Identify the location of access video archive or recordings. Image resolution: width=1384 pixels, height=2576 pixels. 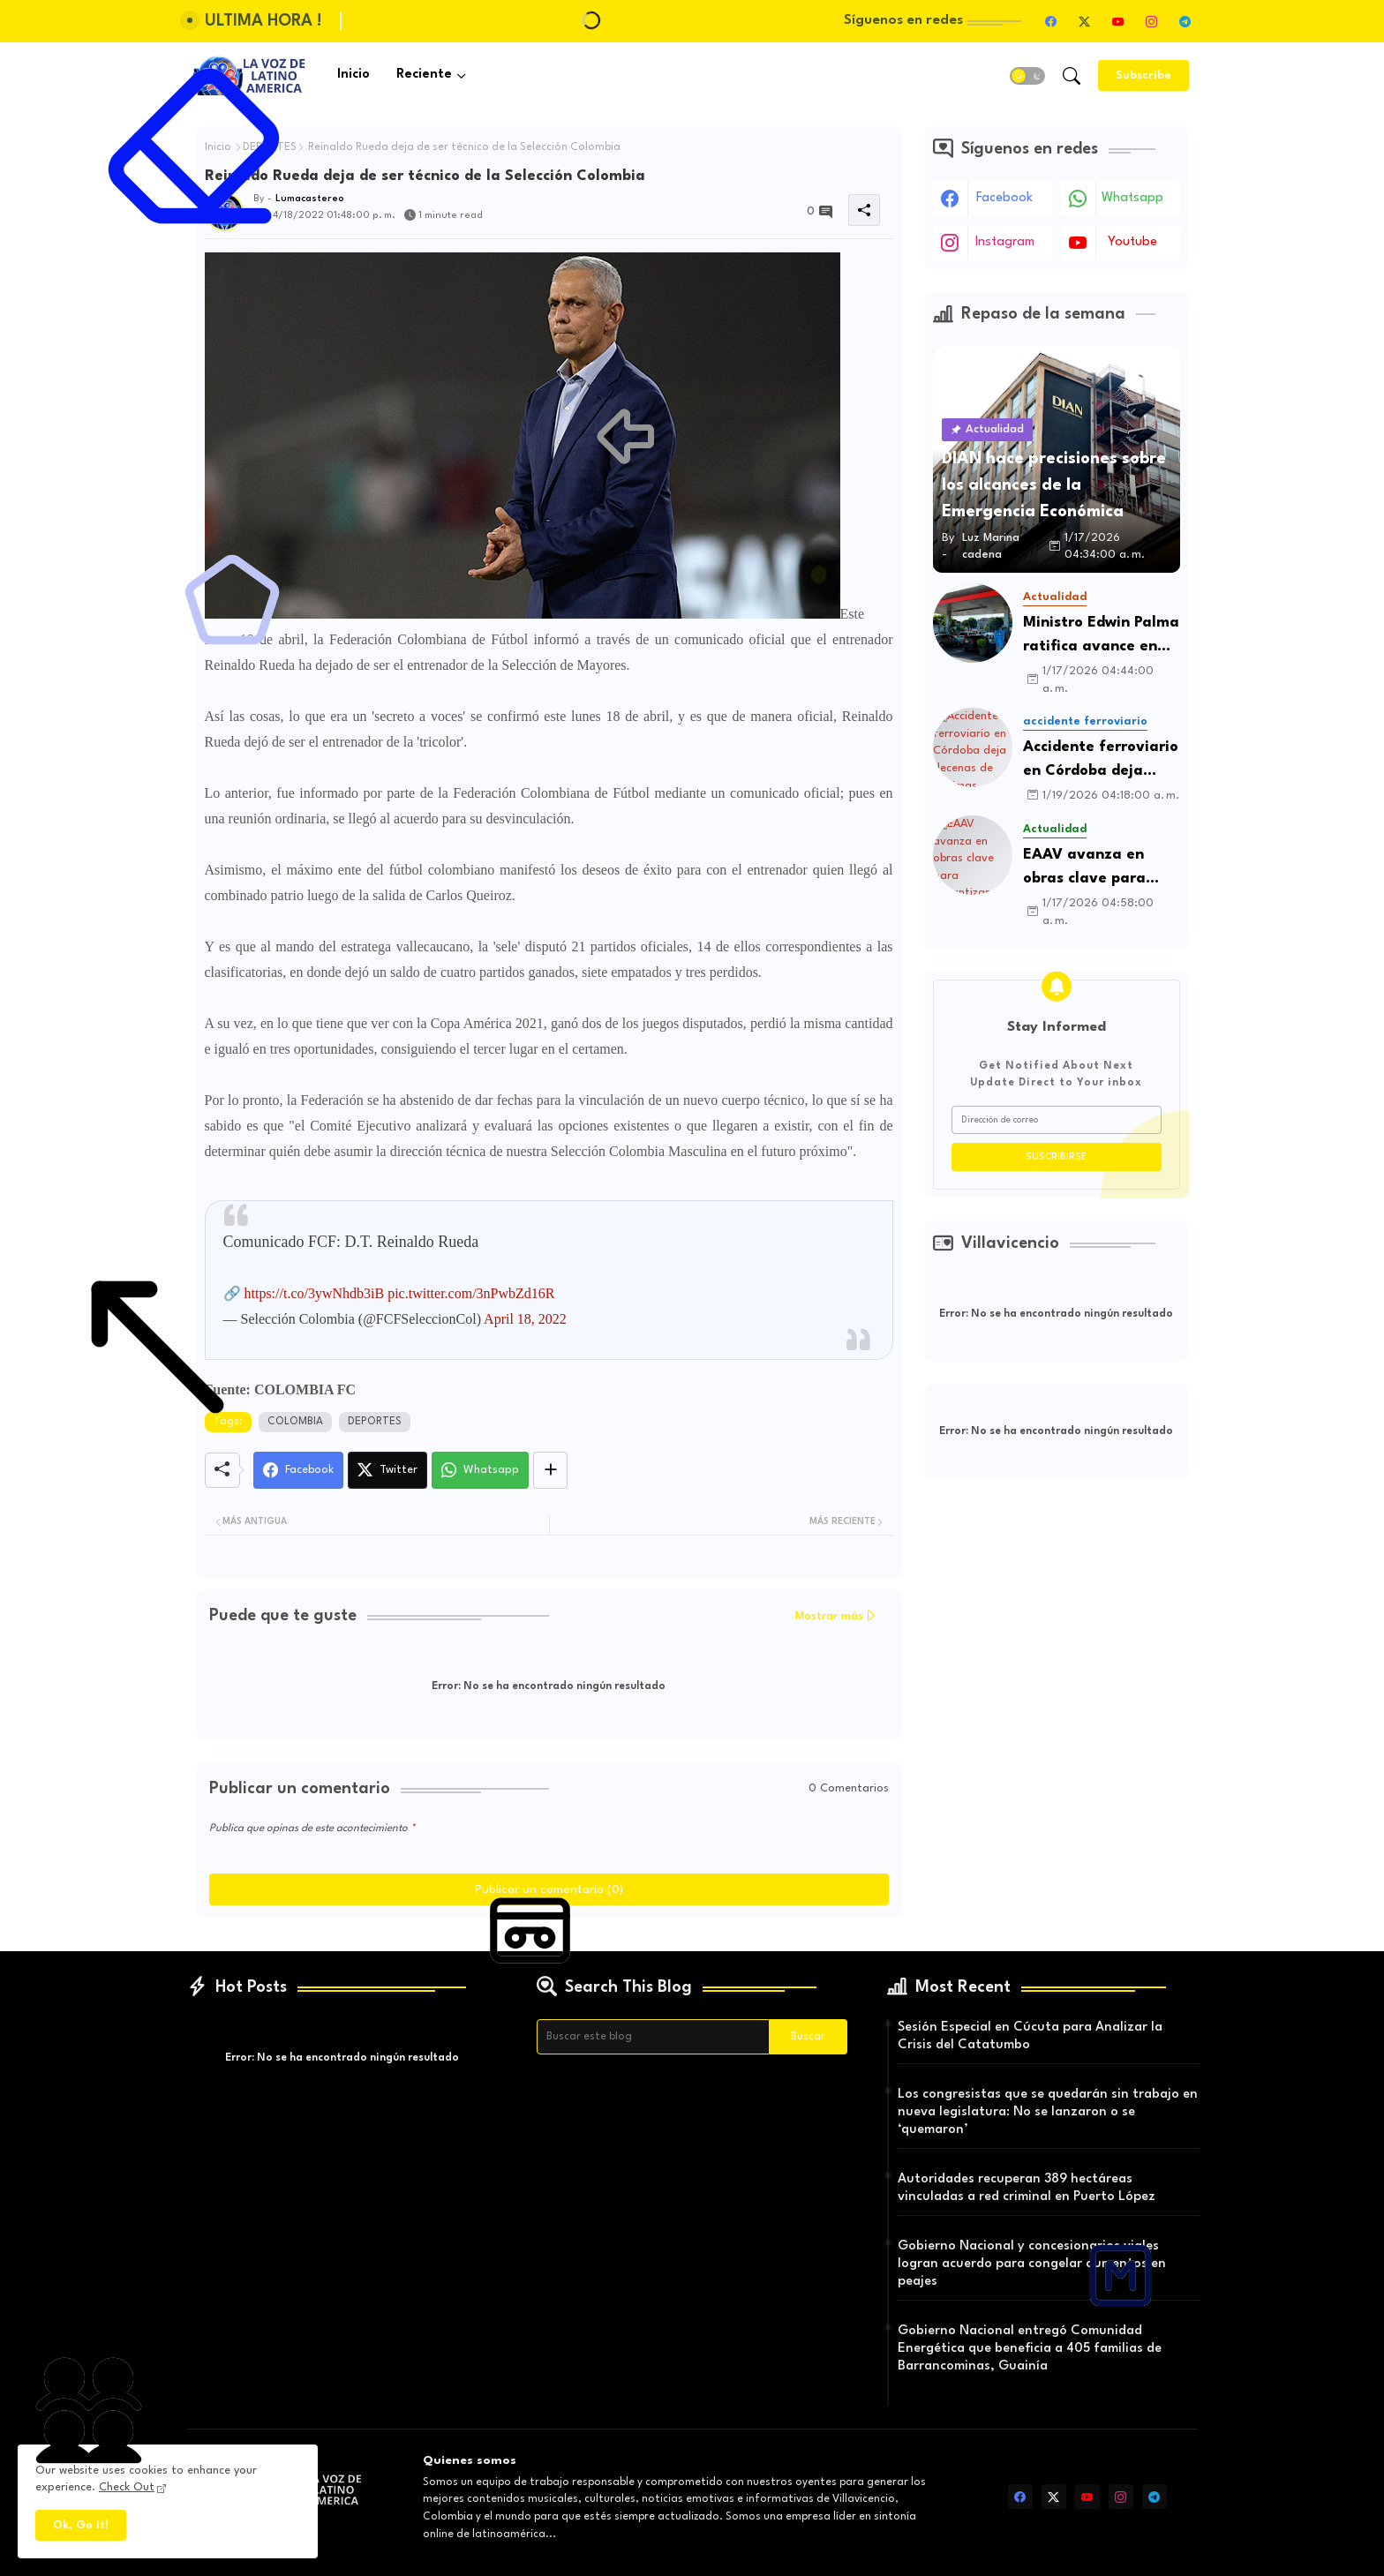
(530, 1930).